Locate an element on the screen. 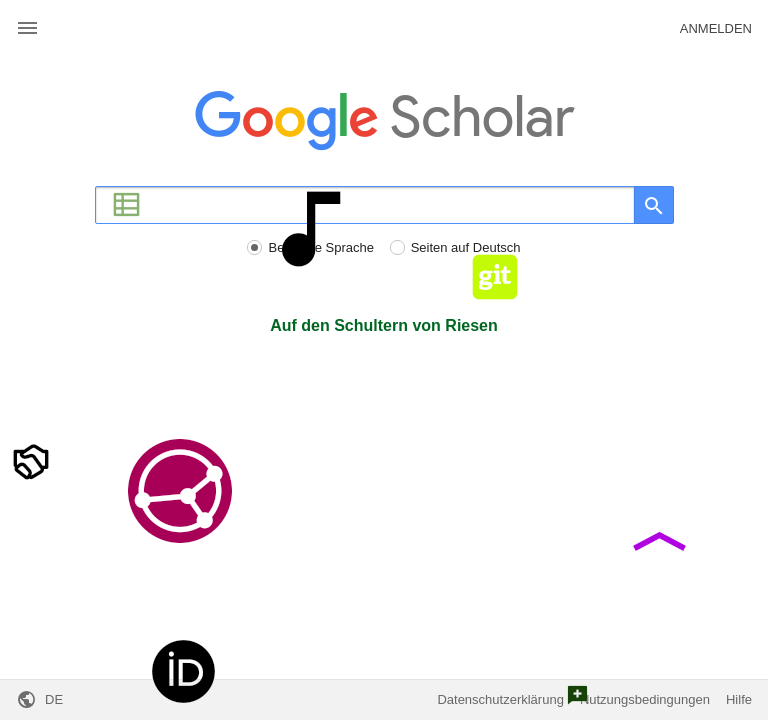 The height and width of the screenshot is (720, 768). link to ORCID researcher profile is located at coordinates (183, 671).